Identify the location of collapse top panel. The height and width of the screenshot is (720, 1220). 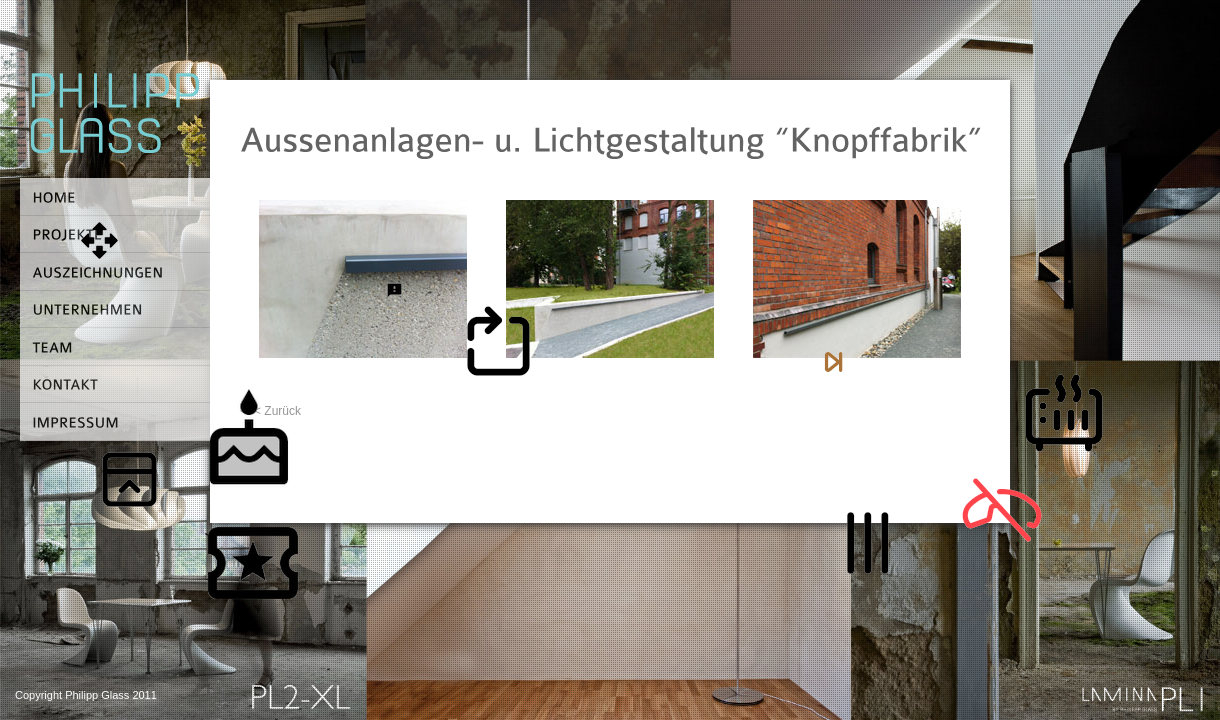
(129, 479).